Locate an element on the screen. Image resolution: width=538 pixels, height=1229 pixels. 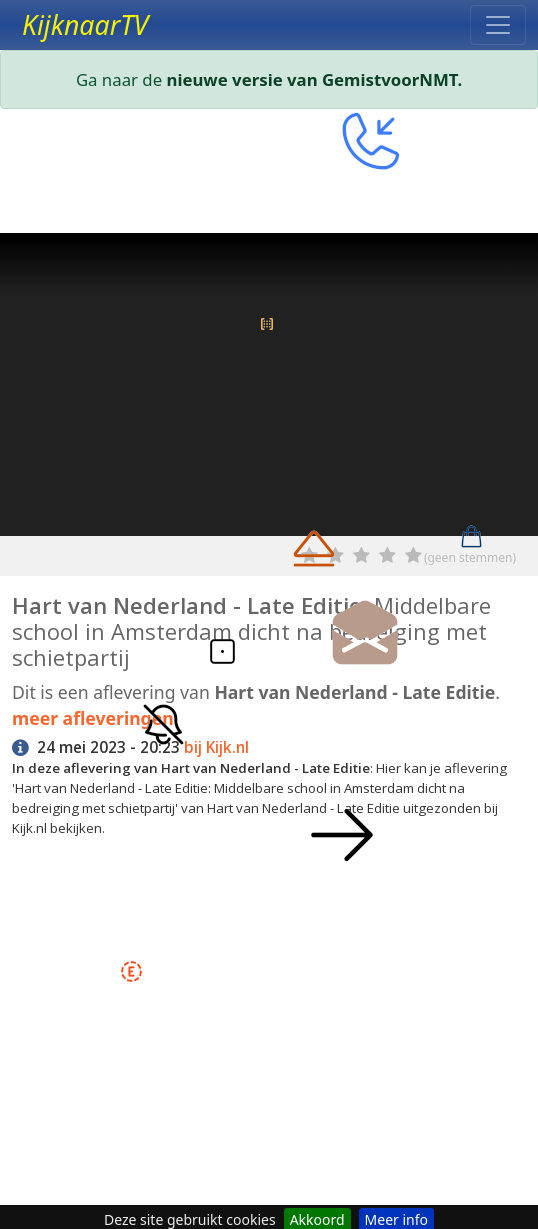
indicates a random selection or dice roll result of one is located at coordinates (222, 651).